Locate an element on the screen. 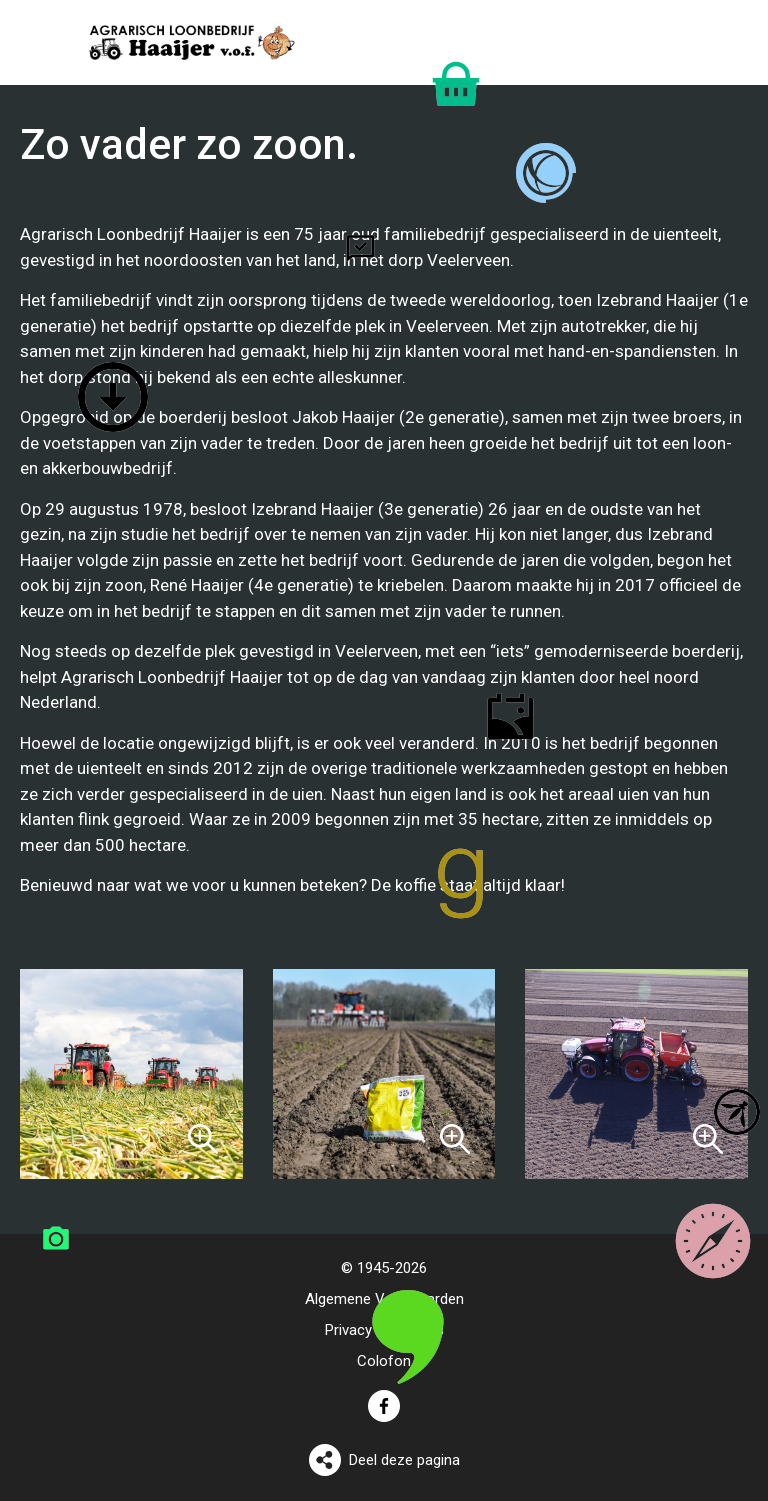 This screenshot has width=768, height=1501. open Safari web browser is located at coordinates (713, 1241).